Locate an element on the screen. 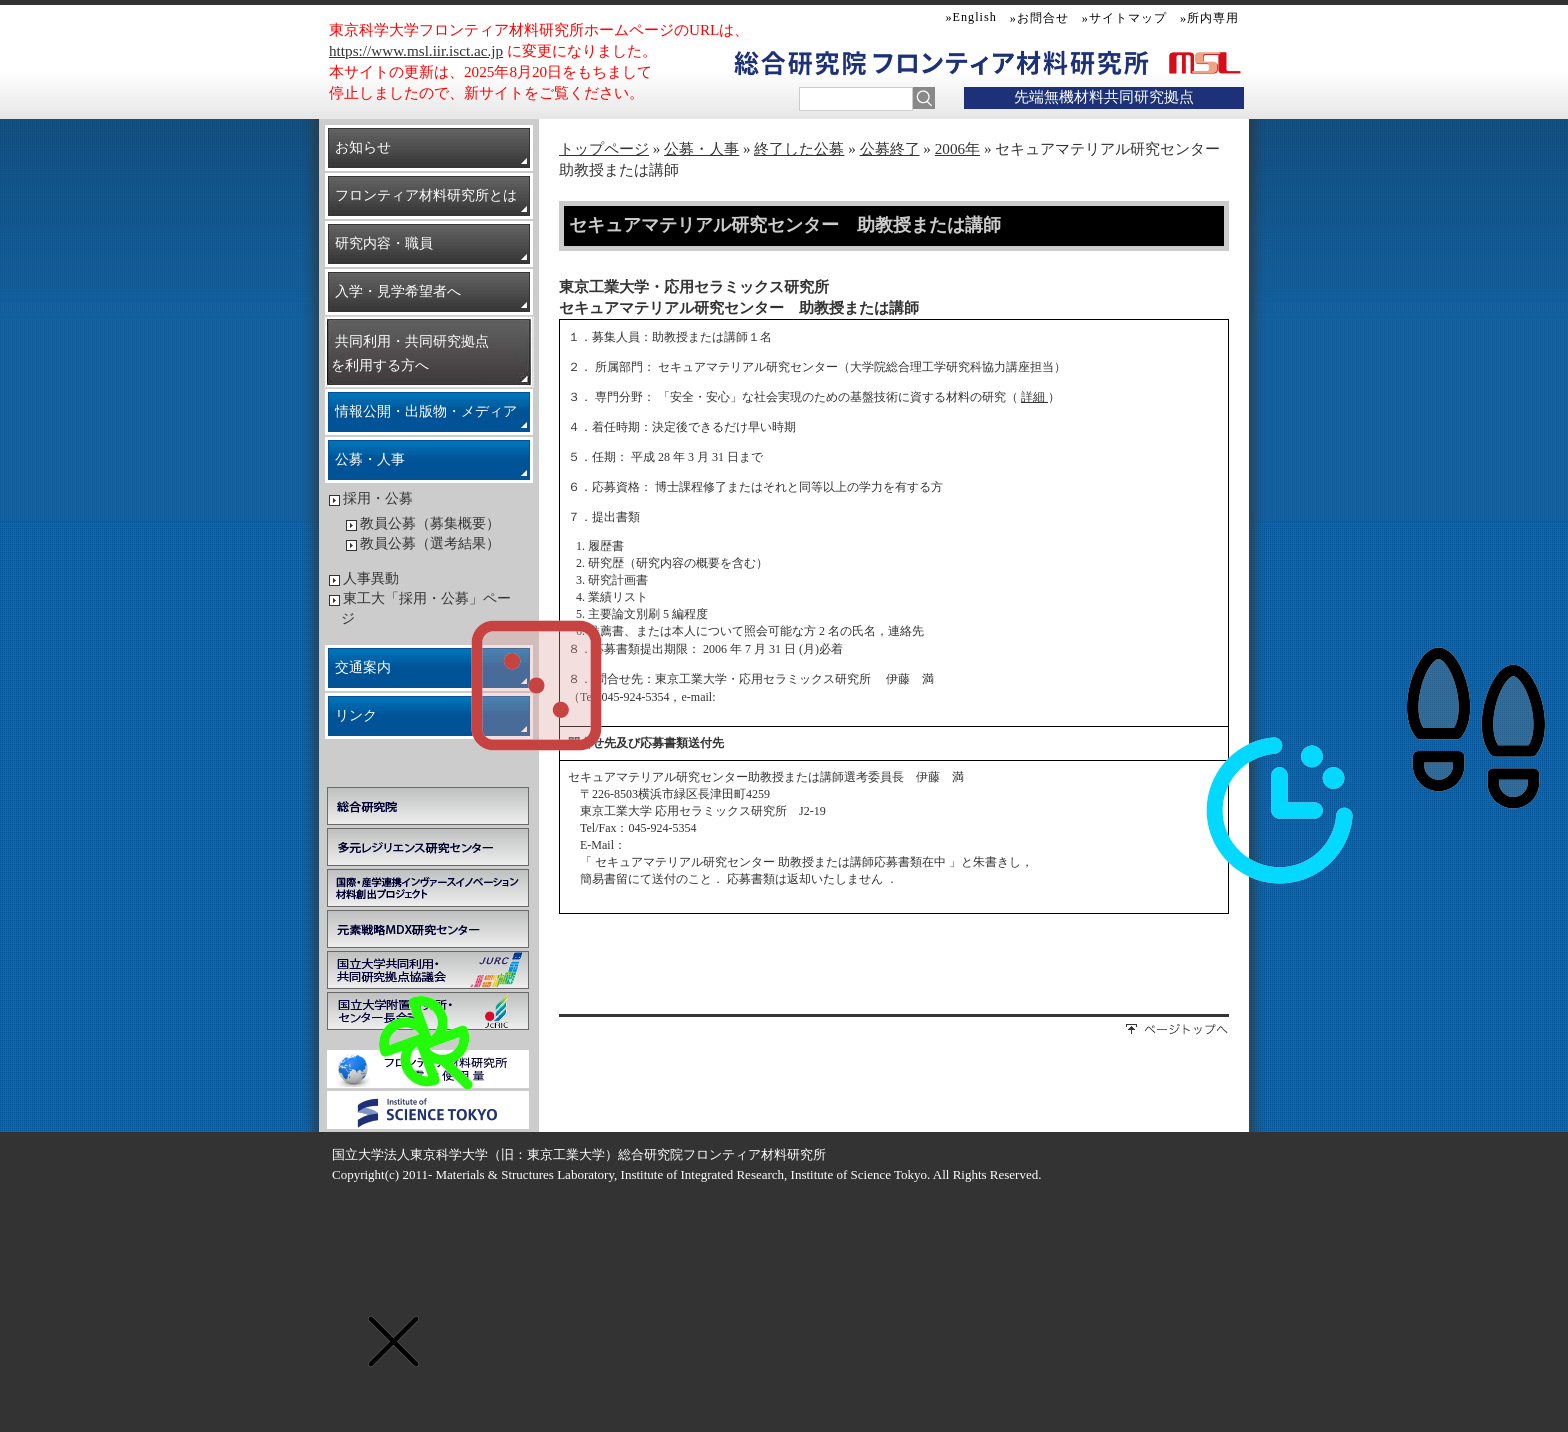 The image size is (1568, 1432). track your steps or walking activity is located at coordinates (1476, 728).